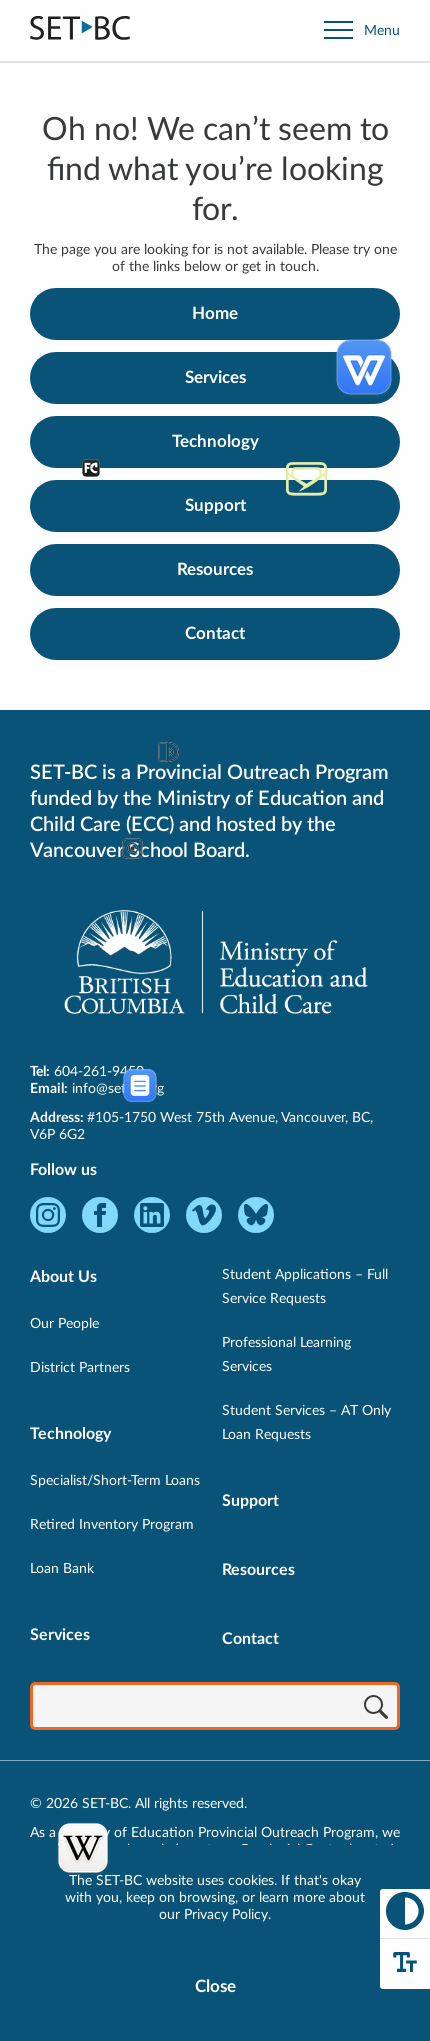 The width and height of the screenshot is (430, 2041). Describe the element at coordinates (168, 752) in the screenshot. I see `view unplayed albums in your music library` at that location.